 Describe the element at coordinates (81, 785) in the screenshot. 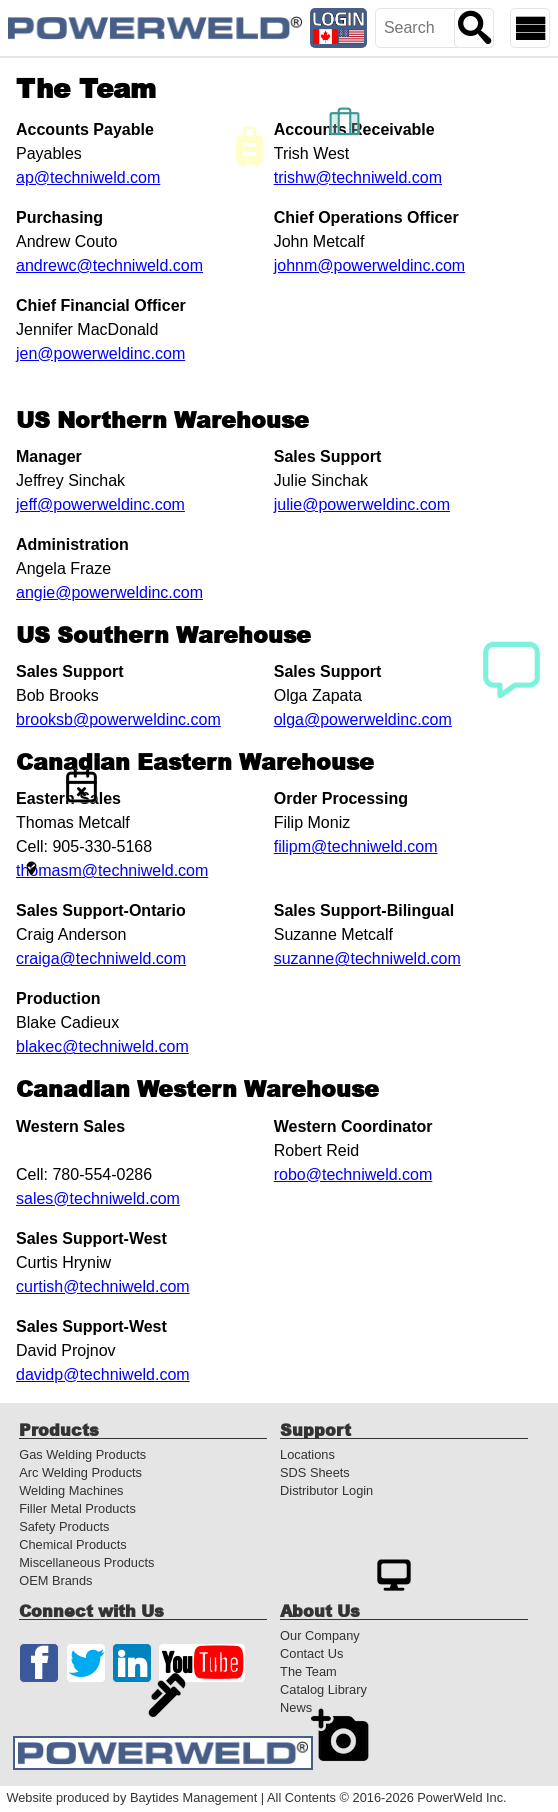

I see `cancel or delete a scheduled event` at that location.